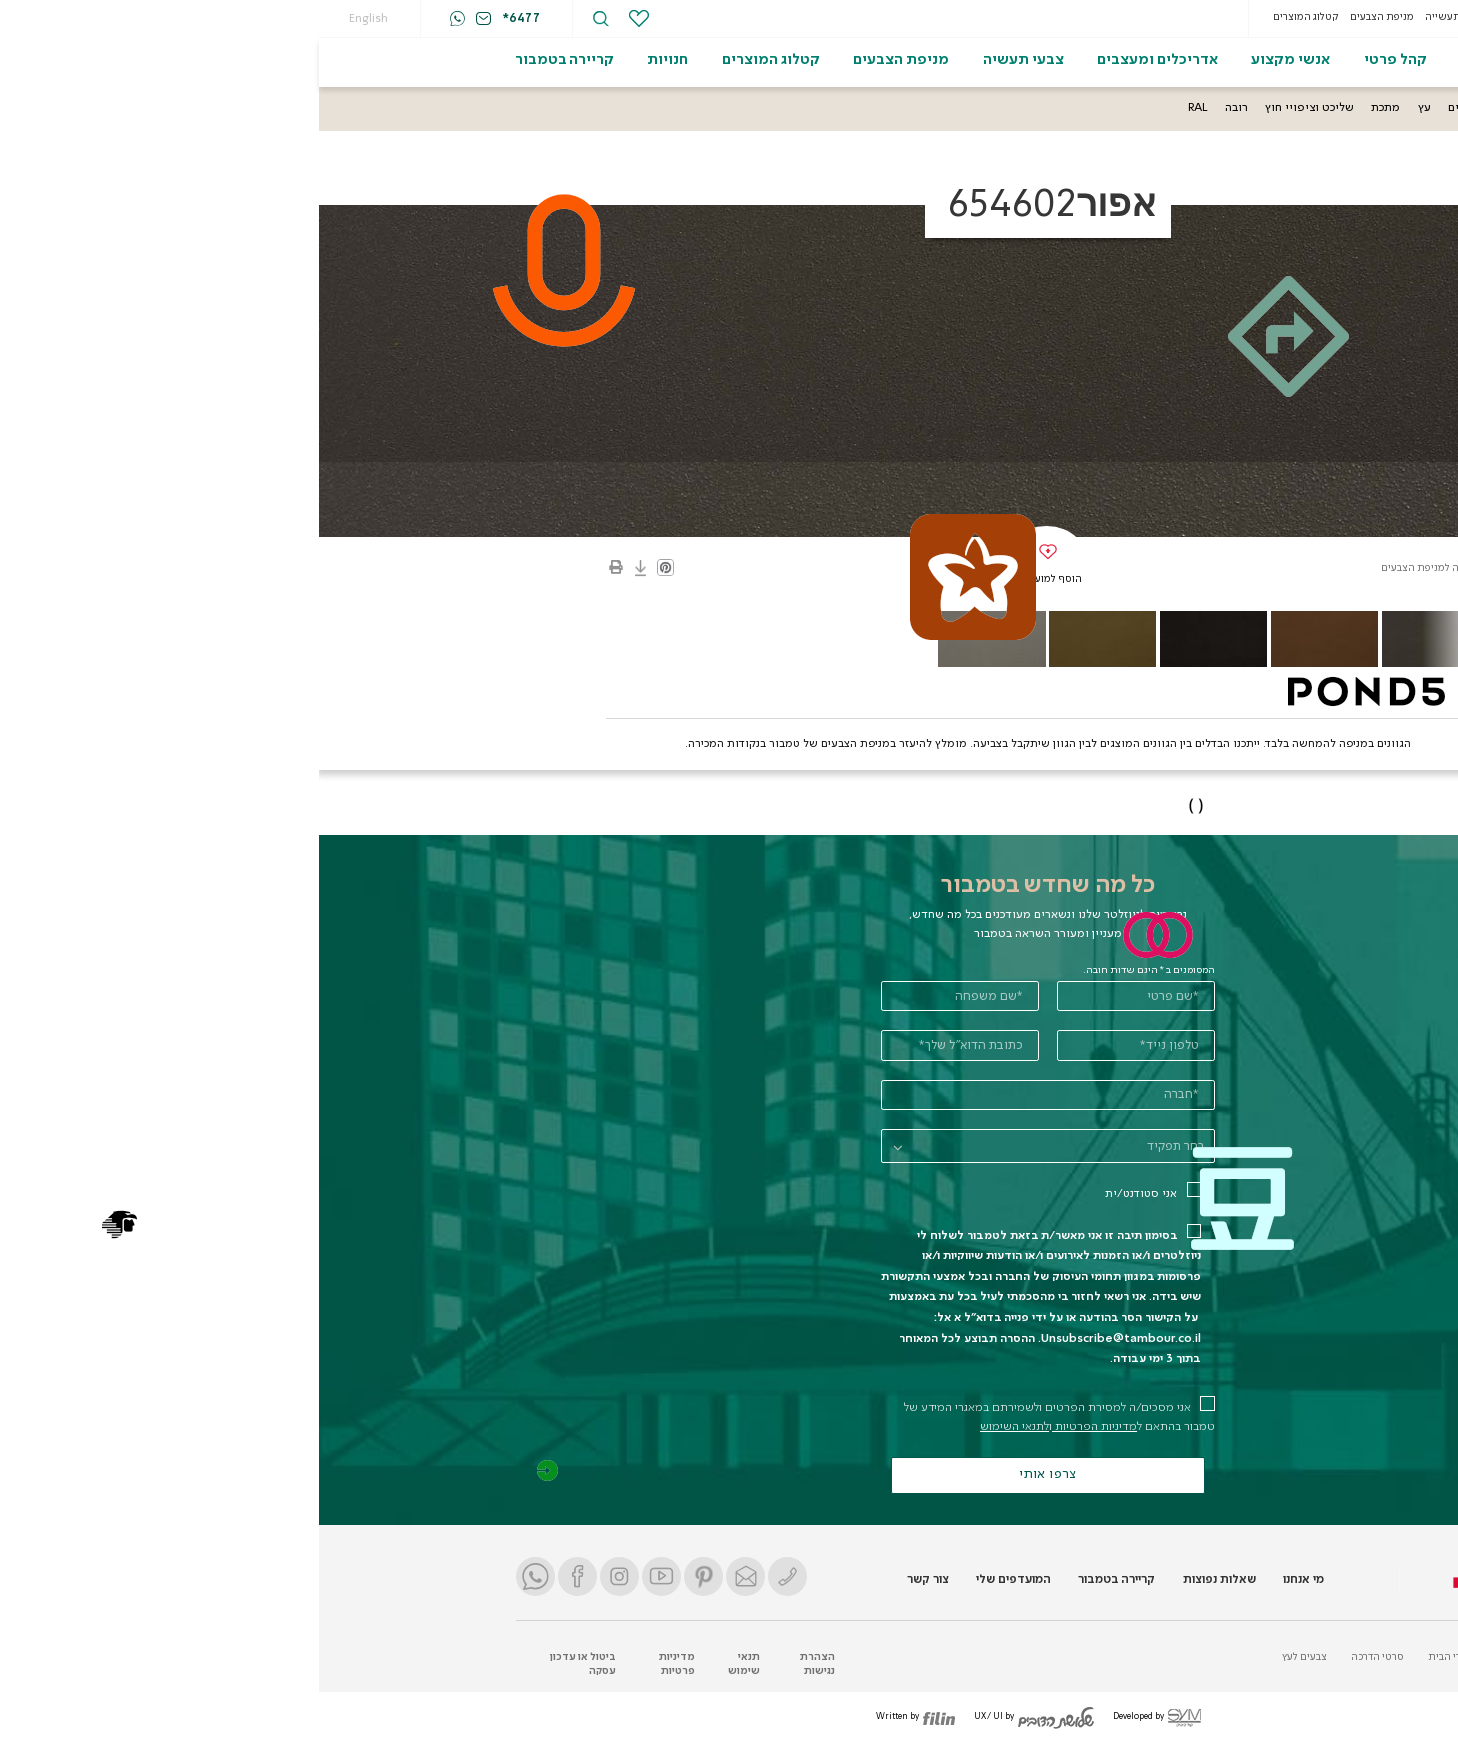 The width and height of the screenshot is (1458, 1744). Describe the element at coordinates (1242, 1198) in the screenshot. I see `open douban app` at that location.